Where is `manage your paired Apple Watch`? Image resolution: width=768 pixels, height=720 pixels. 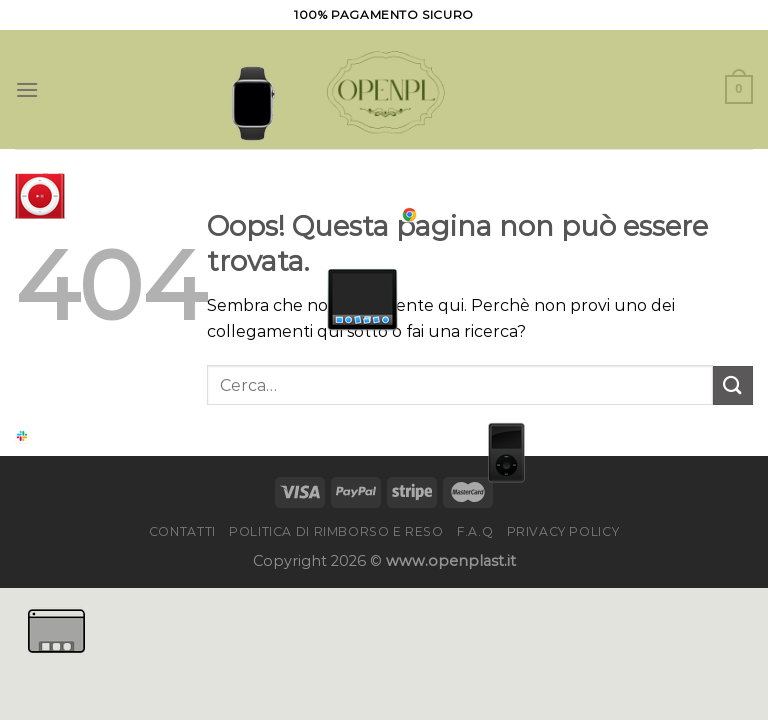
manage your paired Apple Watch is located at coordinates (252, 103).